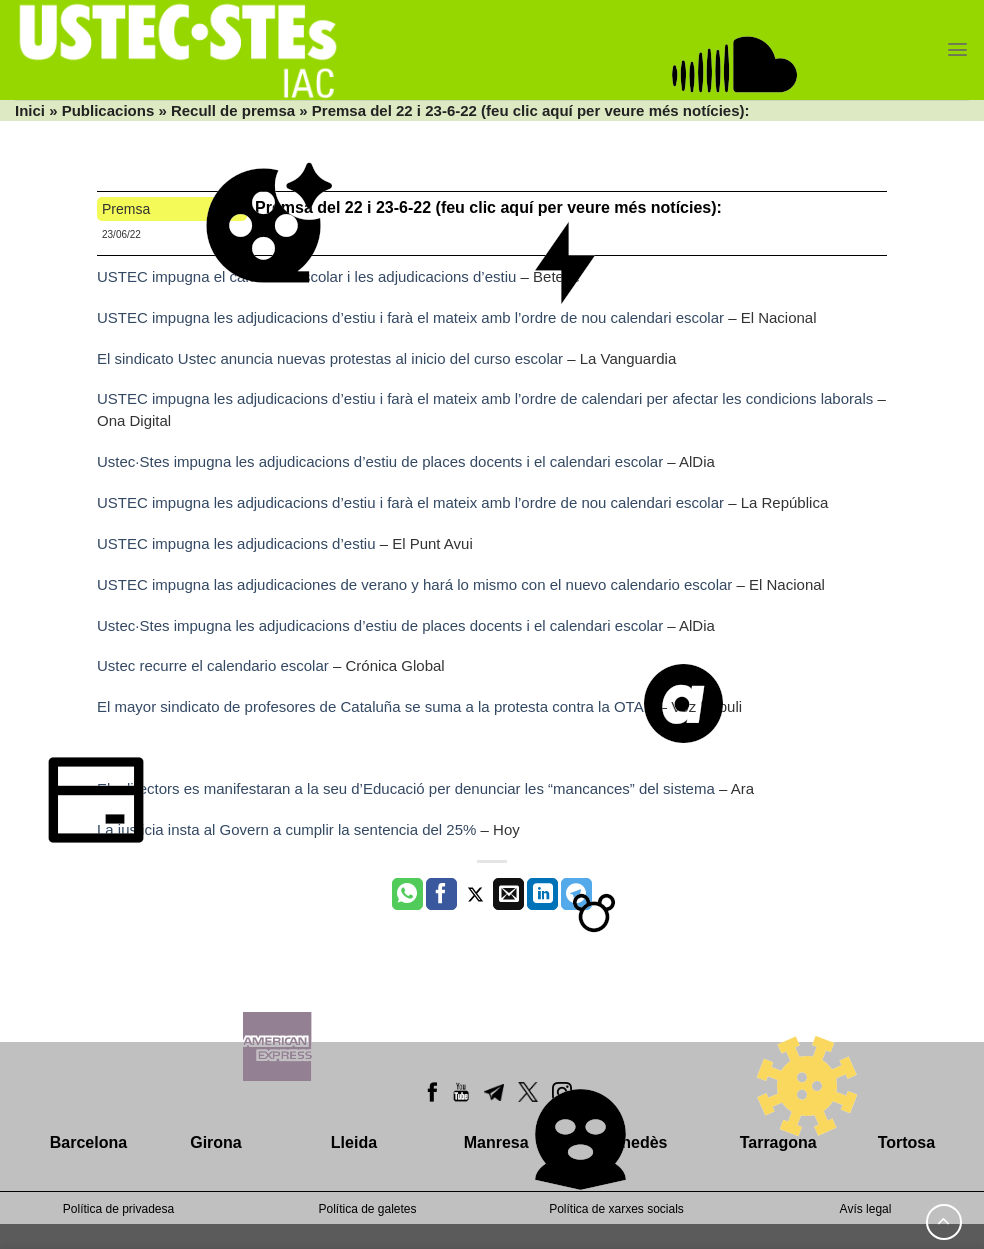  What do you see at coordinates (807, 1086) in the screenshot?
I see `indicates virus or malware detected` at bounding box center [807, 1086].